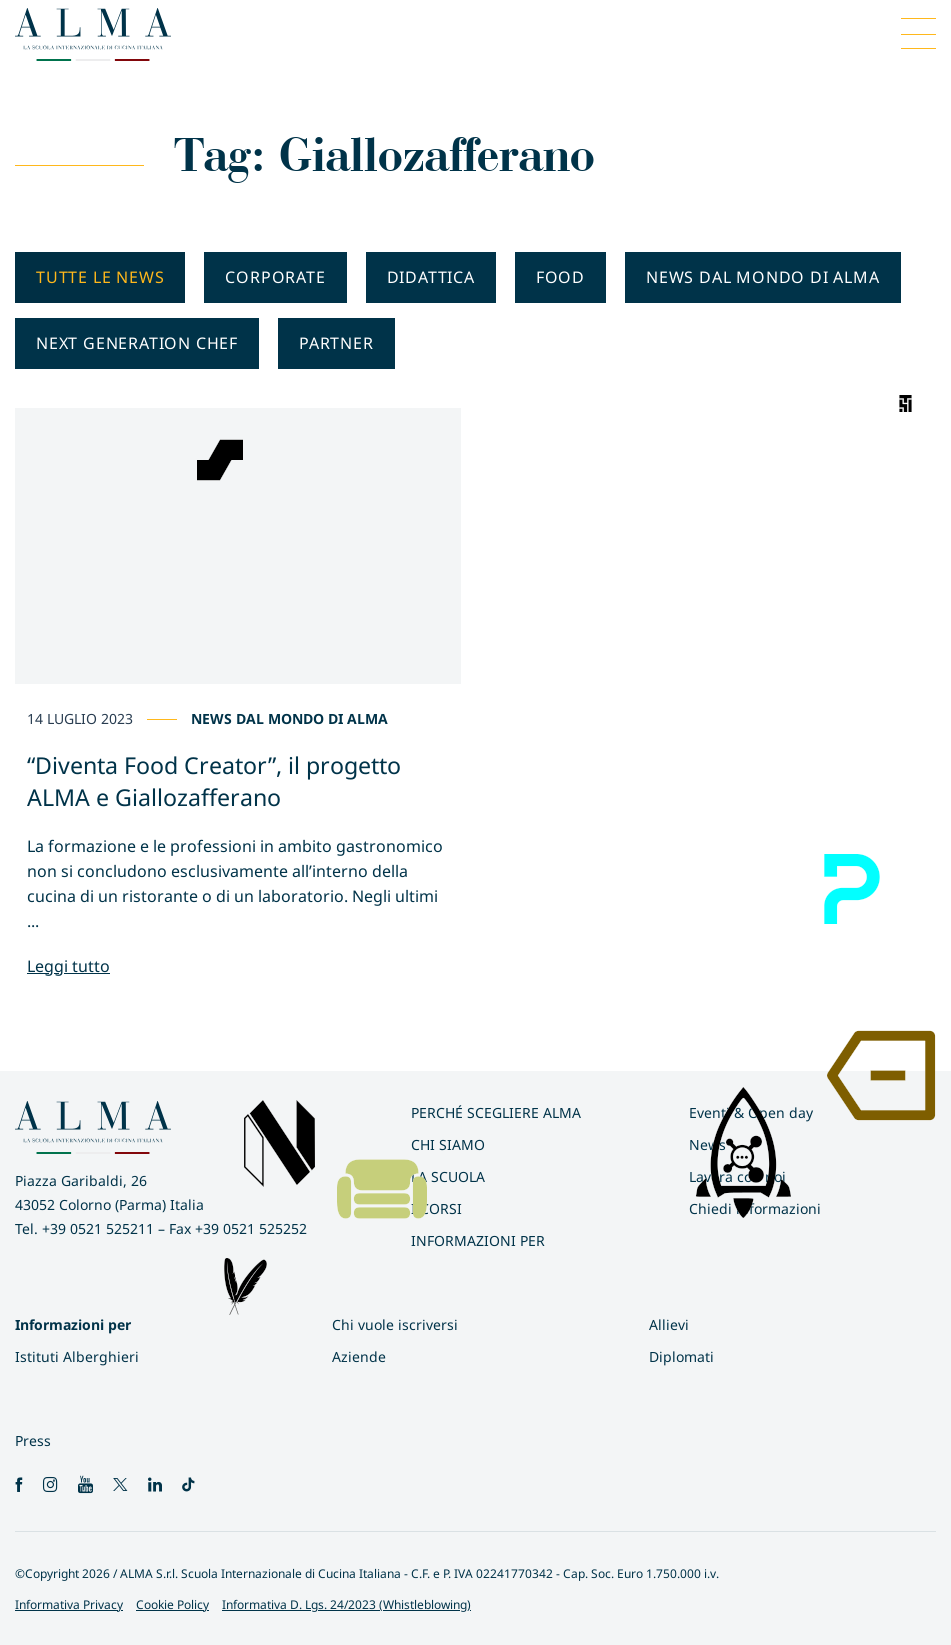  I want to click on Apache RocketMQ logo, so click(743, 1152).